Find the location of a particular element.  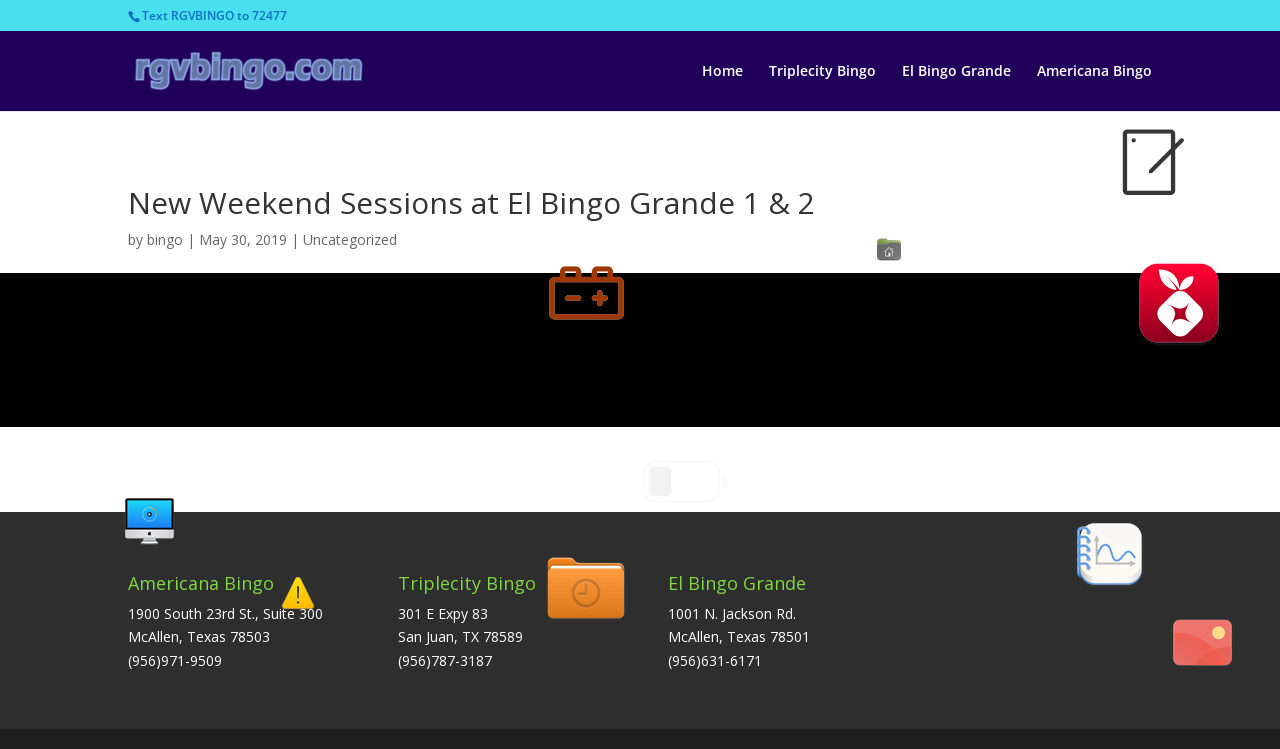

indicates a warning or alert status is located at coordinates (298, 593).